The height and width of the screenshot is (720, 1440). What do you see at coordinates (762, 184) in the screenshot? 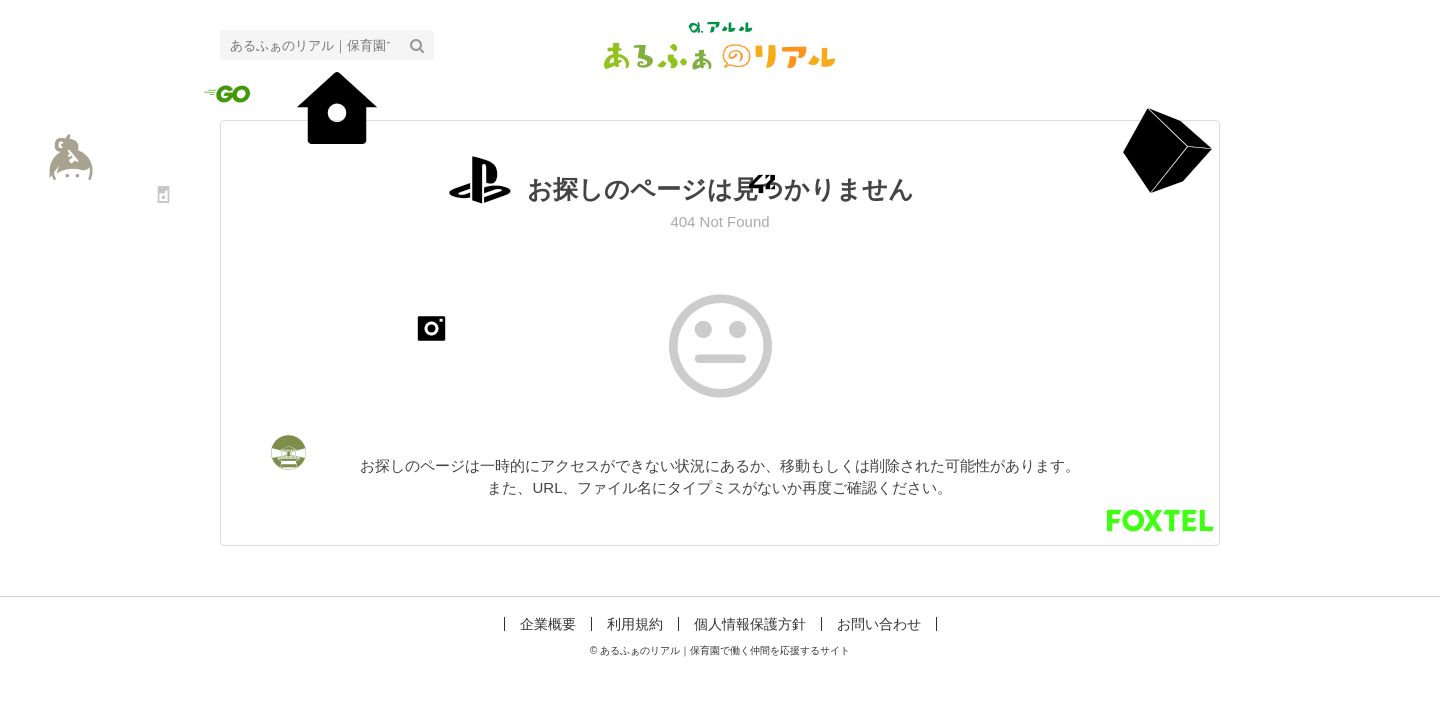
I see `42 coding school logo` at bounding box center [762, 184].